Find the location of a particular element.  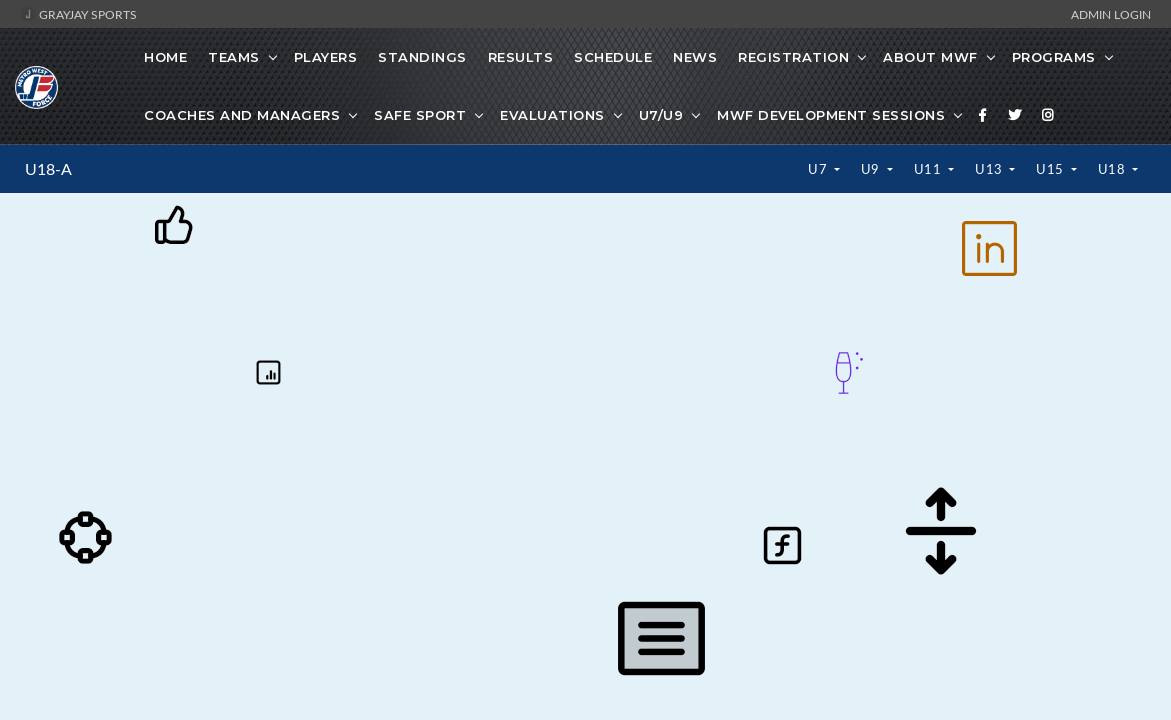

edit vector path anchor points is located at coordinates (85, 537).